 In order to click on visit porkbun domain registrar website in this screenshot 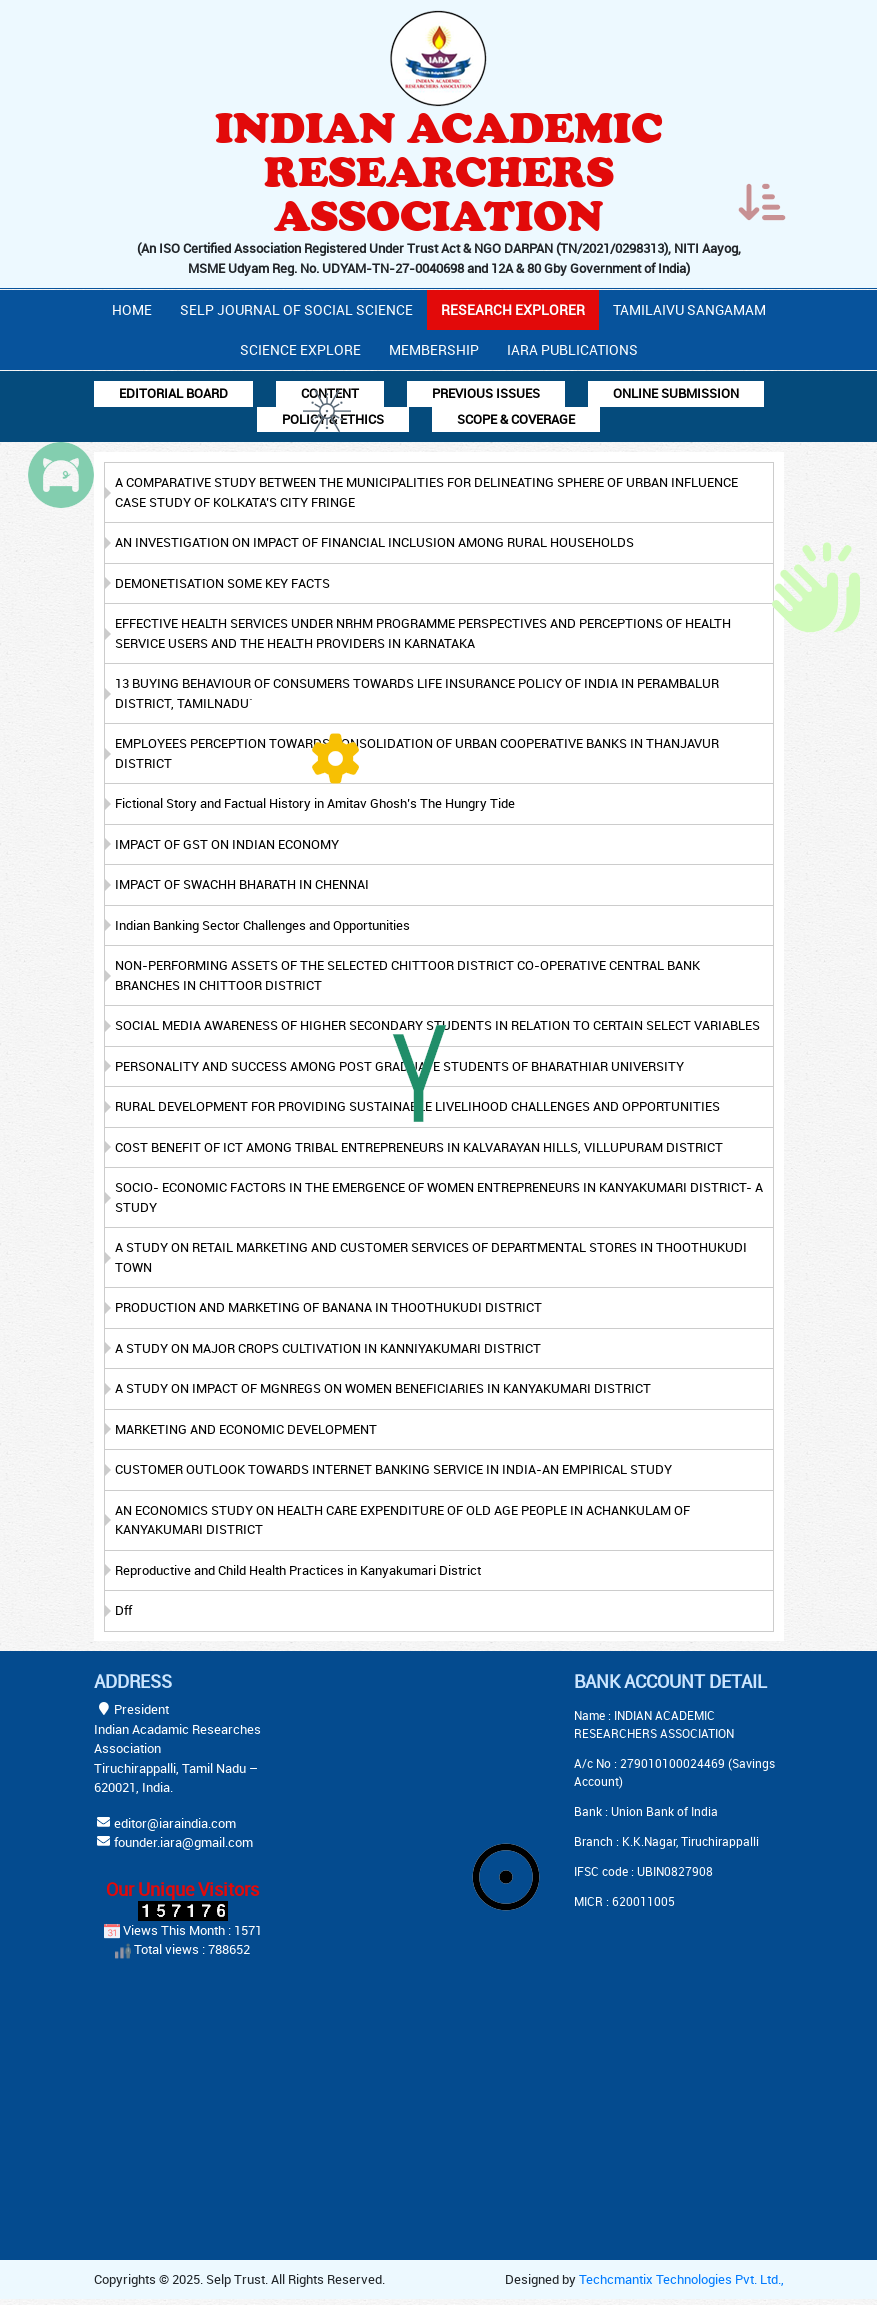, I will do `click(61, 475)`.